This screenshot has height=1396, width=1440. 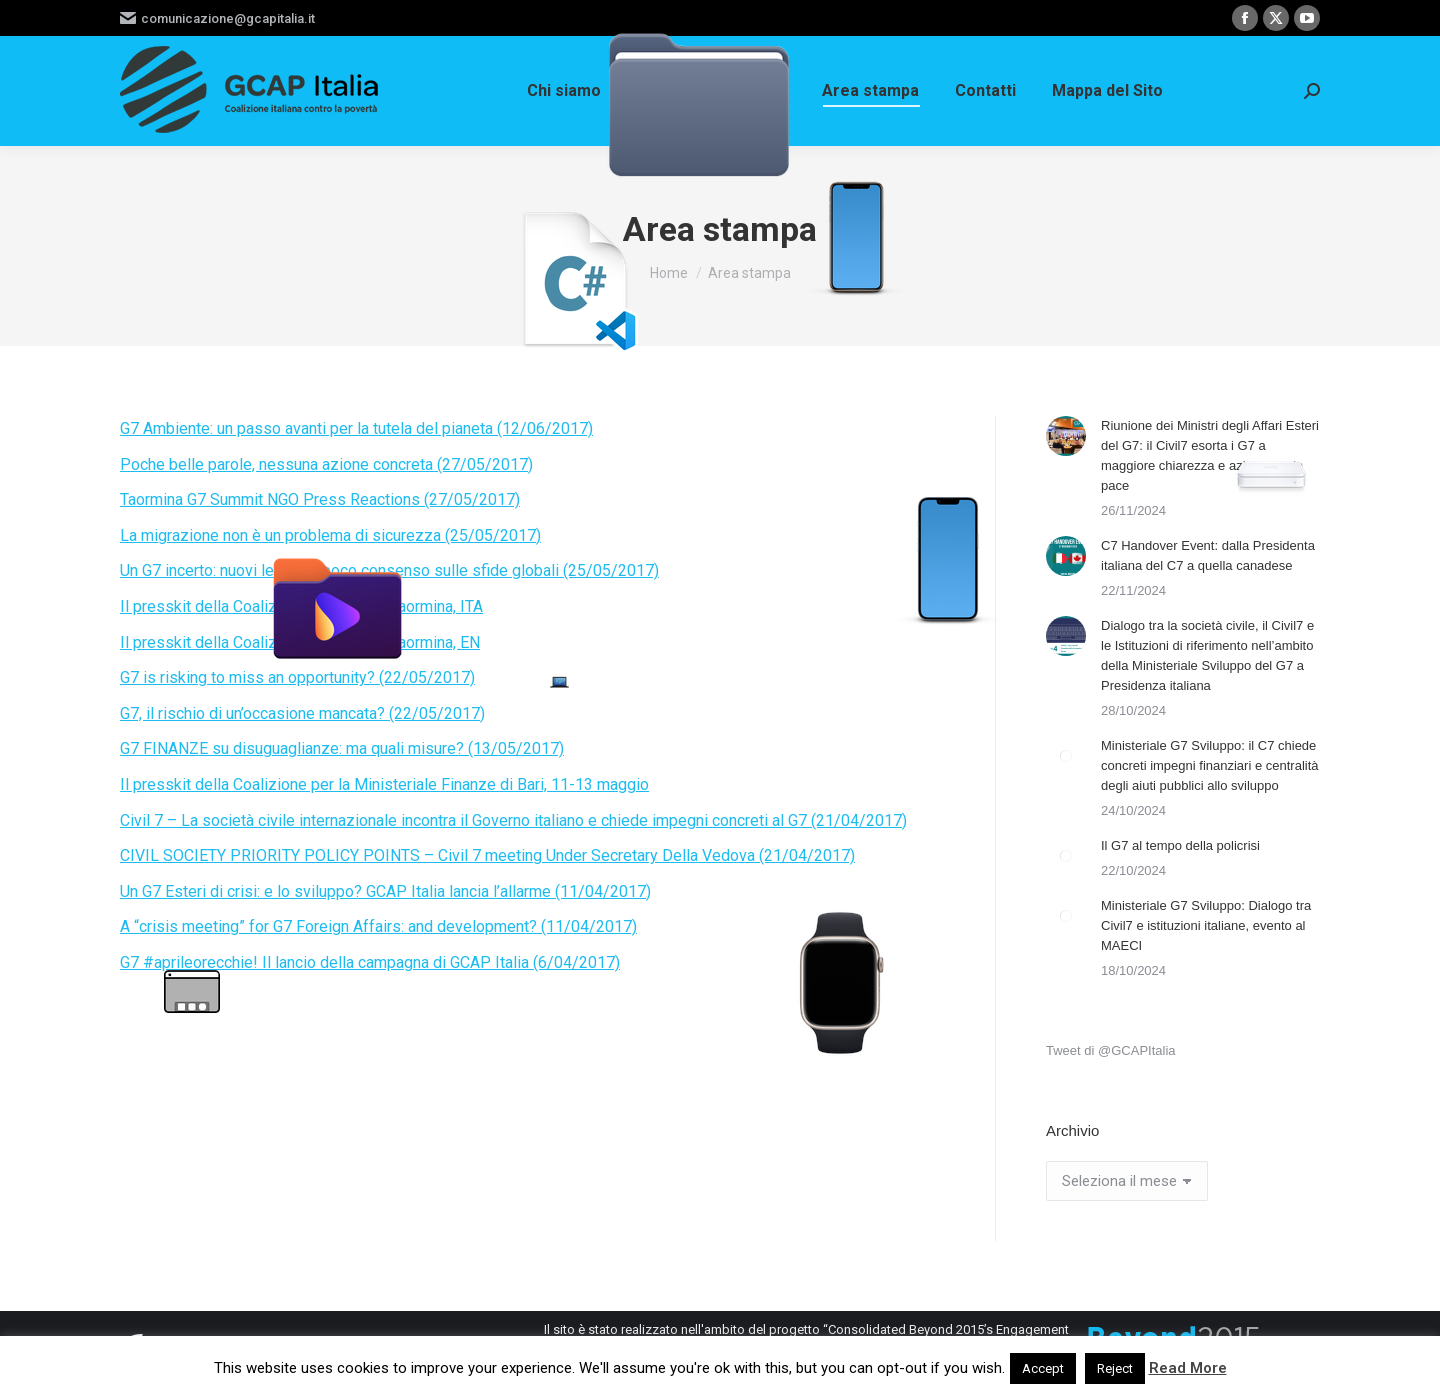 What do you see at coordinates (337, 612) in the screenshot?
I see `open wondershare uniconverter project folder` at bounding box center [337, 612].